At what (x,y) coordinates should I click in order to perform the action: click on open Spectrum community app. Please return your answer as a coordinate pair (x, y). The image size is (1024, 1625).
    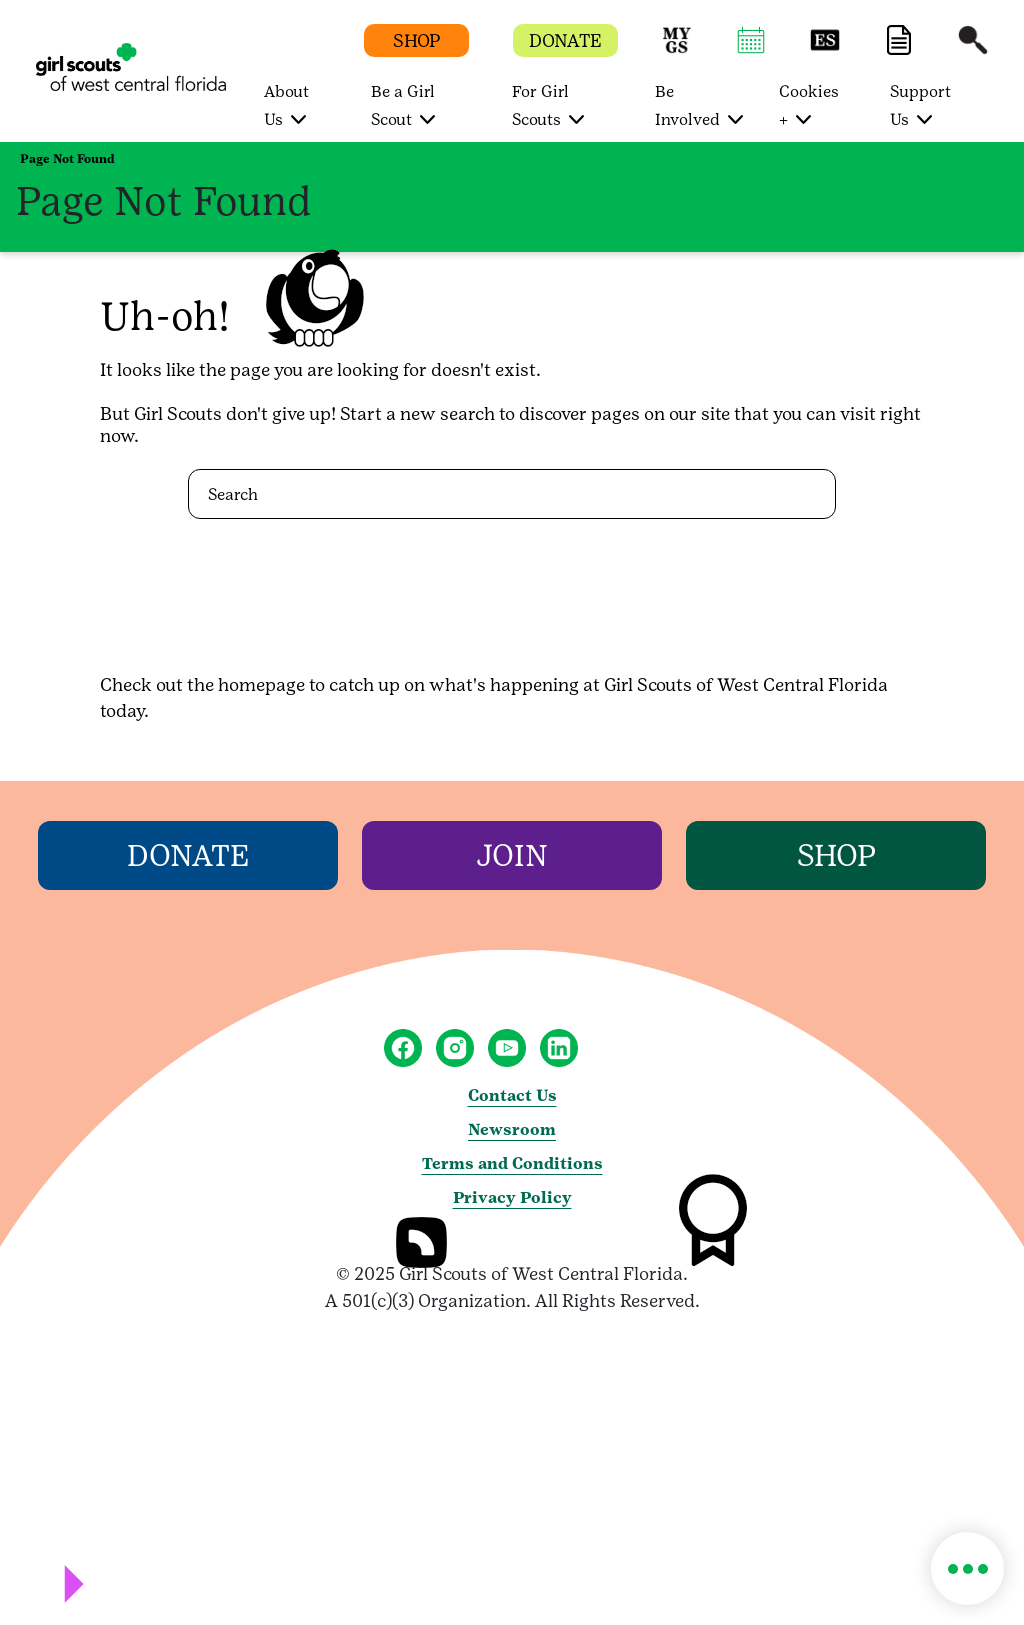
    Looking at the image, I should click on (421, 1242).